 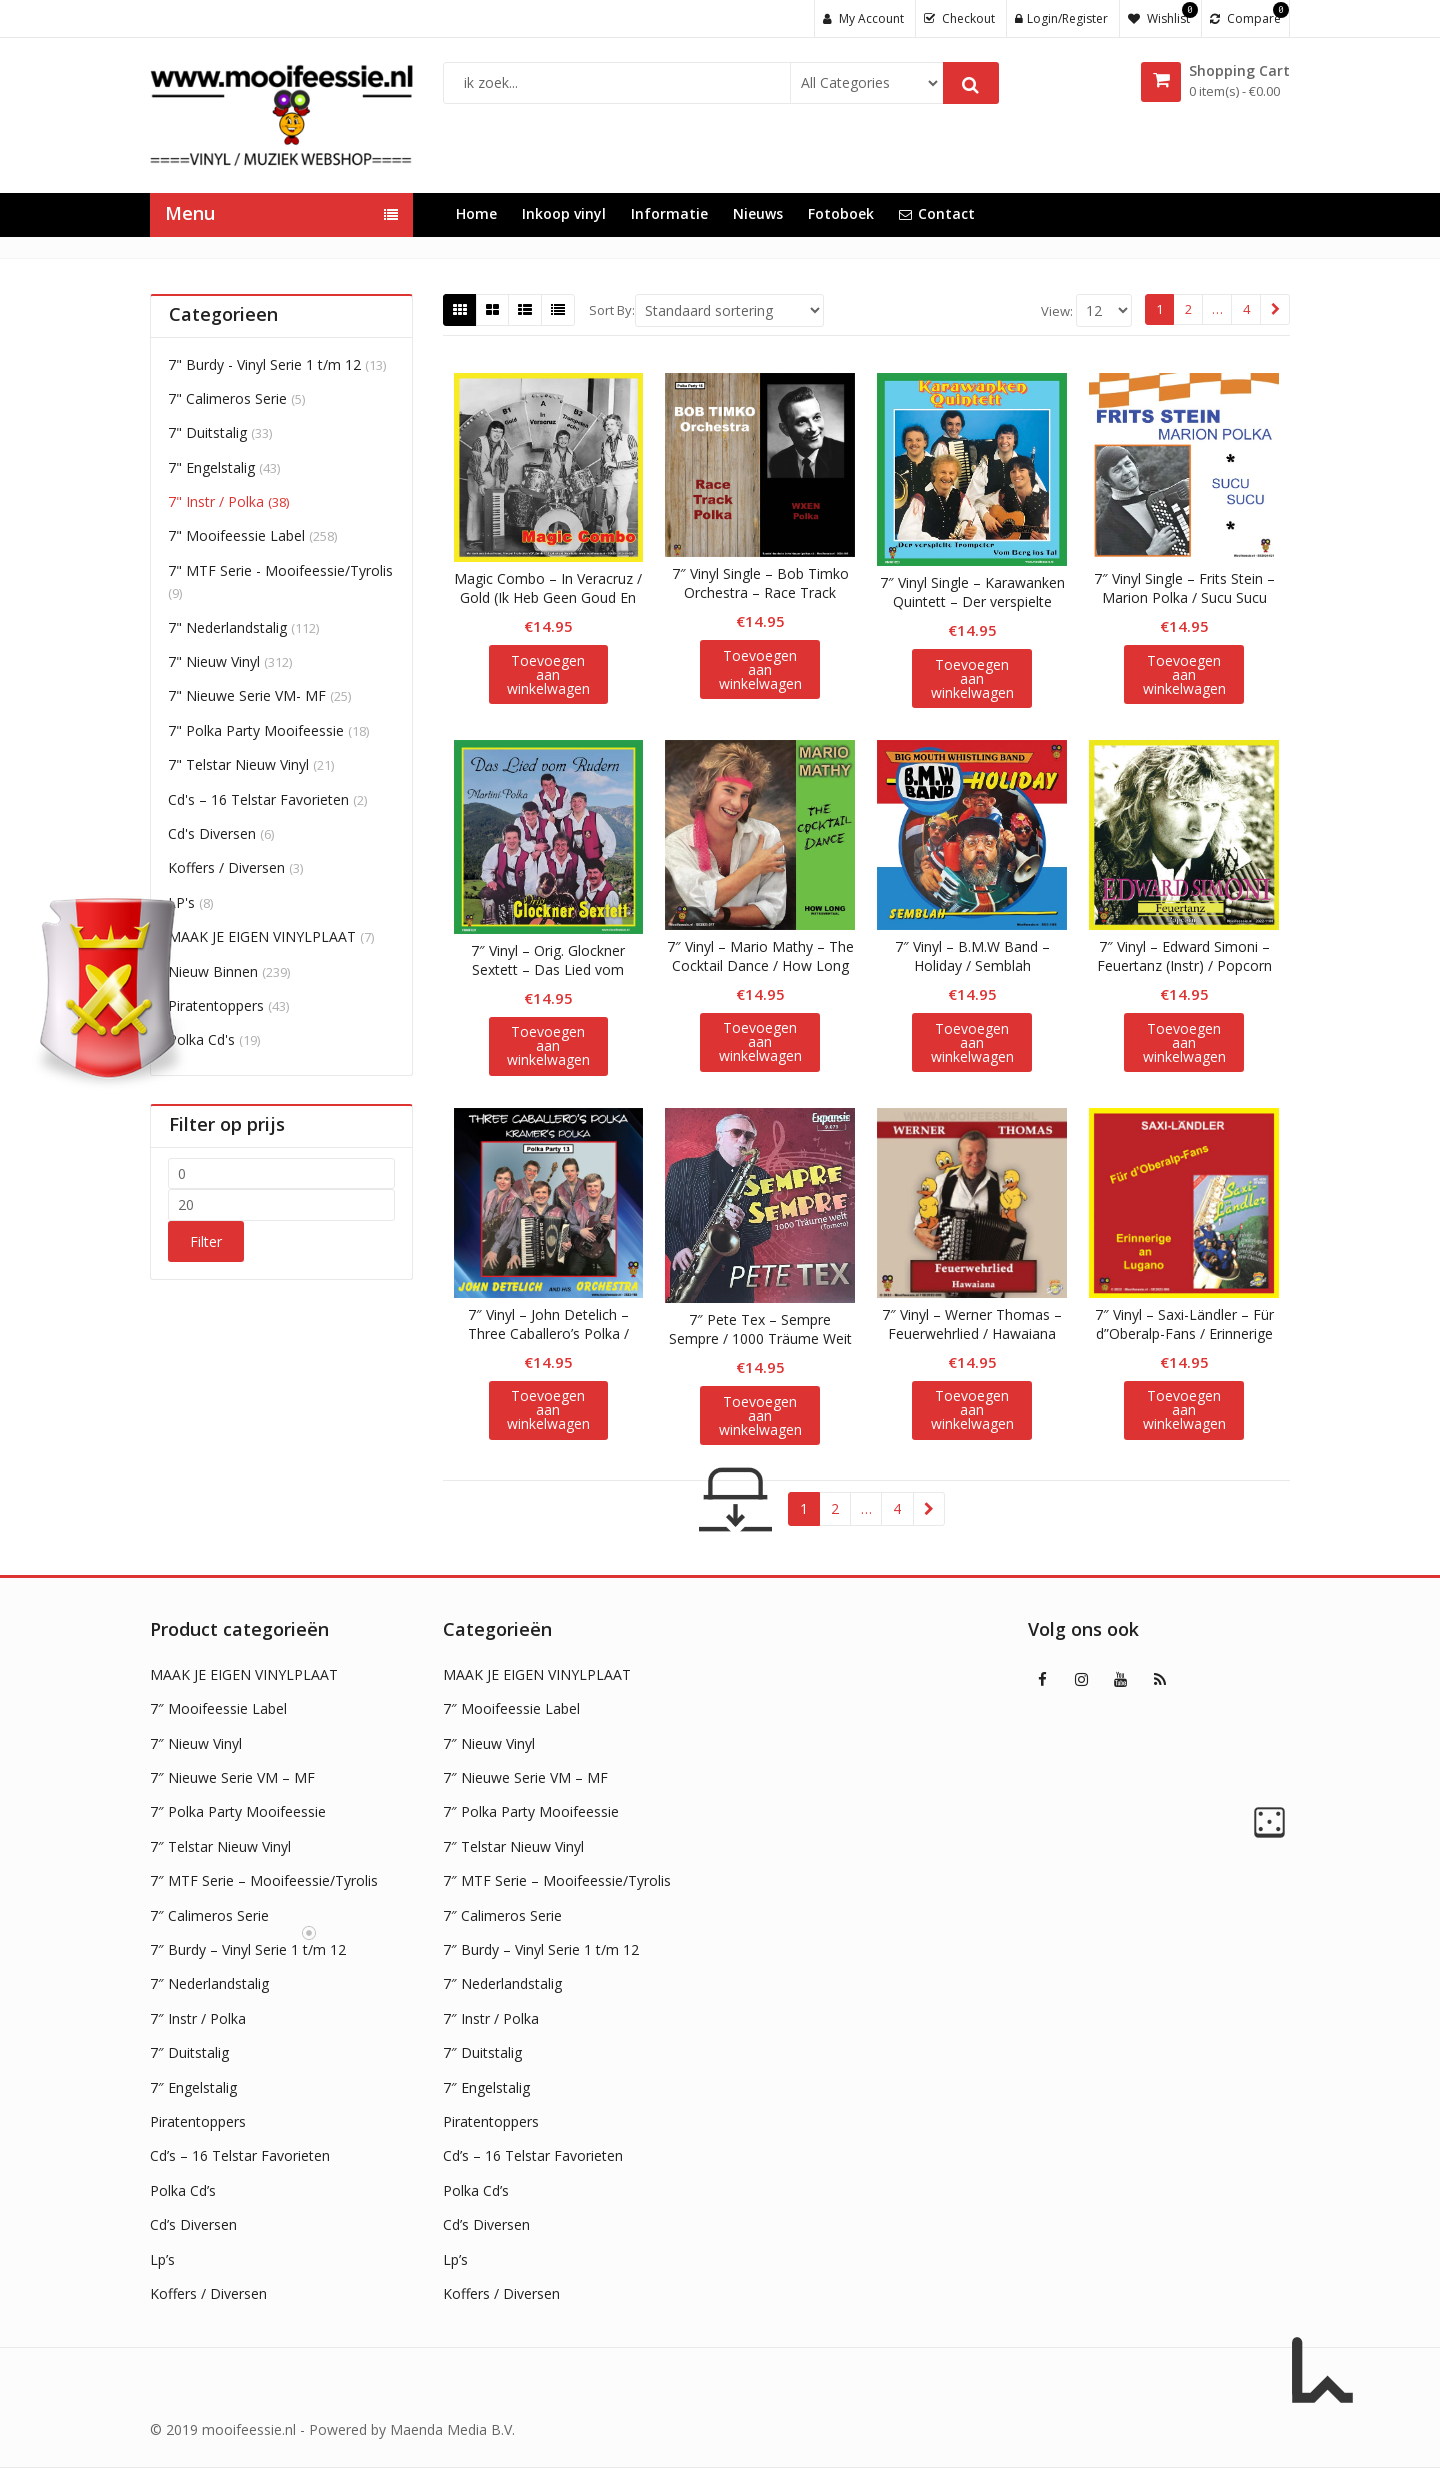 I want to click on indicates a selected radio button option, so click(x=309, y=1933).